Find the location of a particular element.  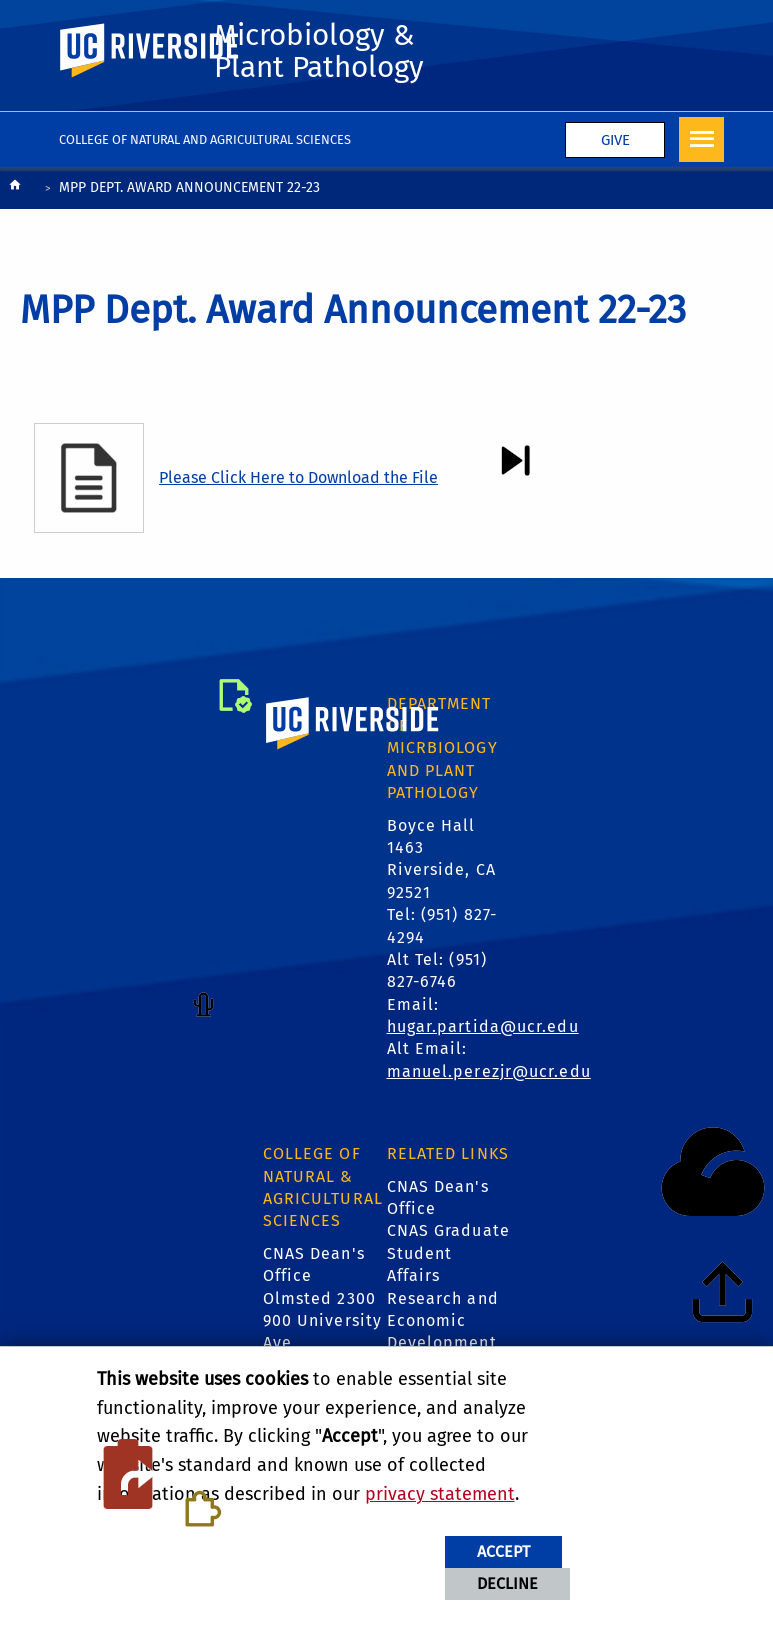

share battery power with another device is located at coordinates (128, 1474).